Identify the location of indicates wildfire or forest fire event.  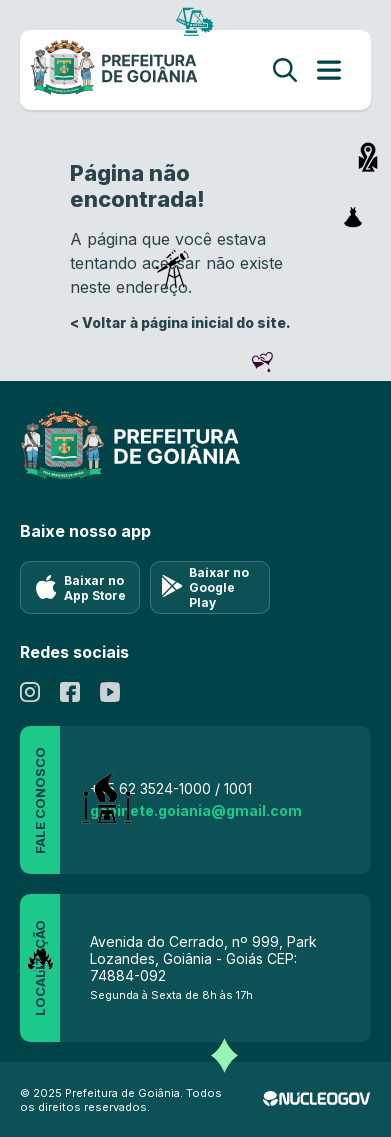
(40, 959).